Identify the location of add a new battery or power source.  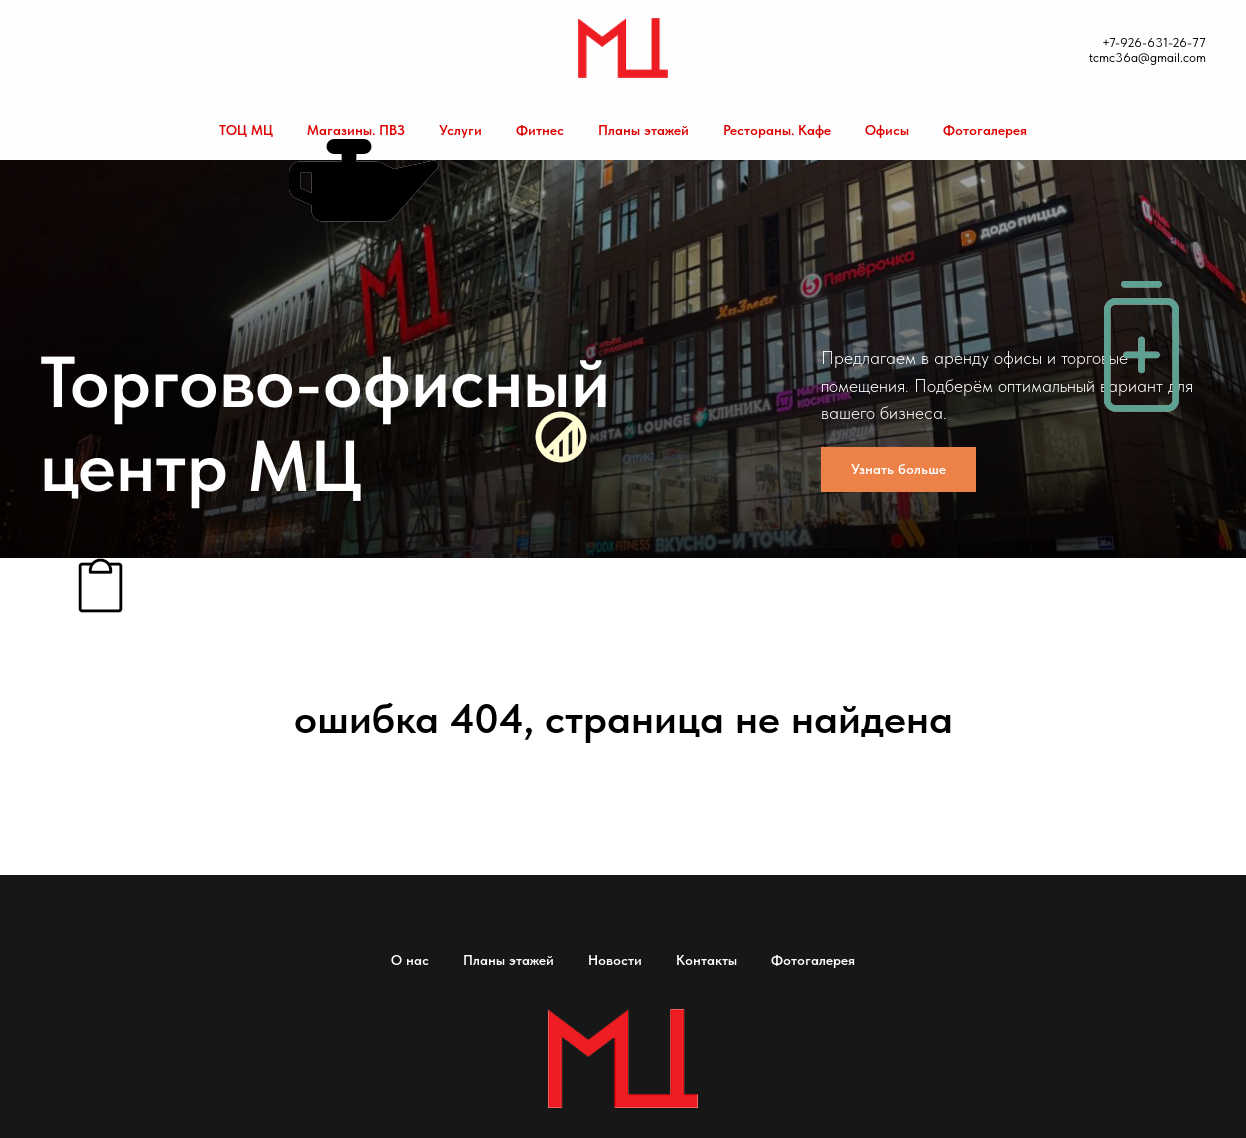
(1141, 348).